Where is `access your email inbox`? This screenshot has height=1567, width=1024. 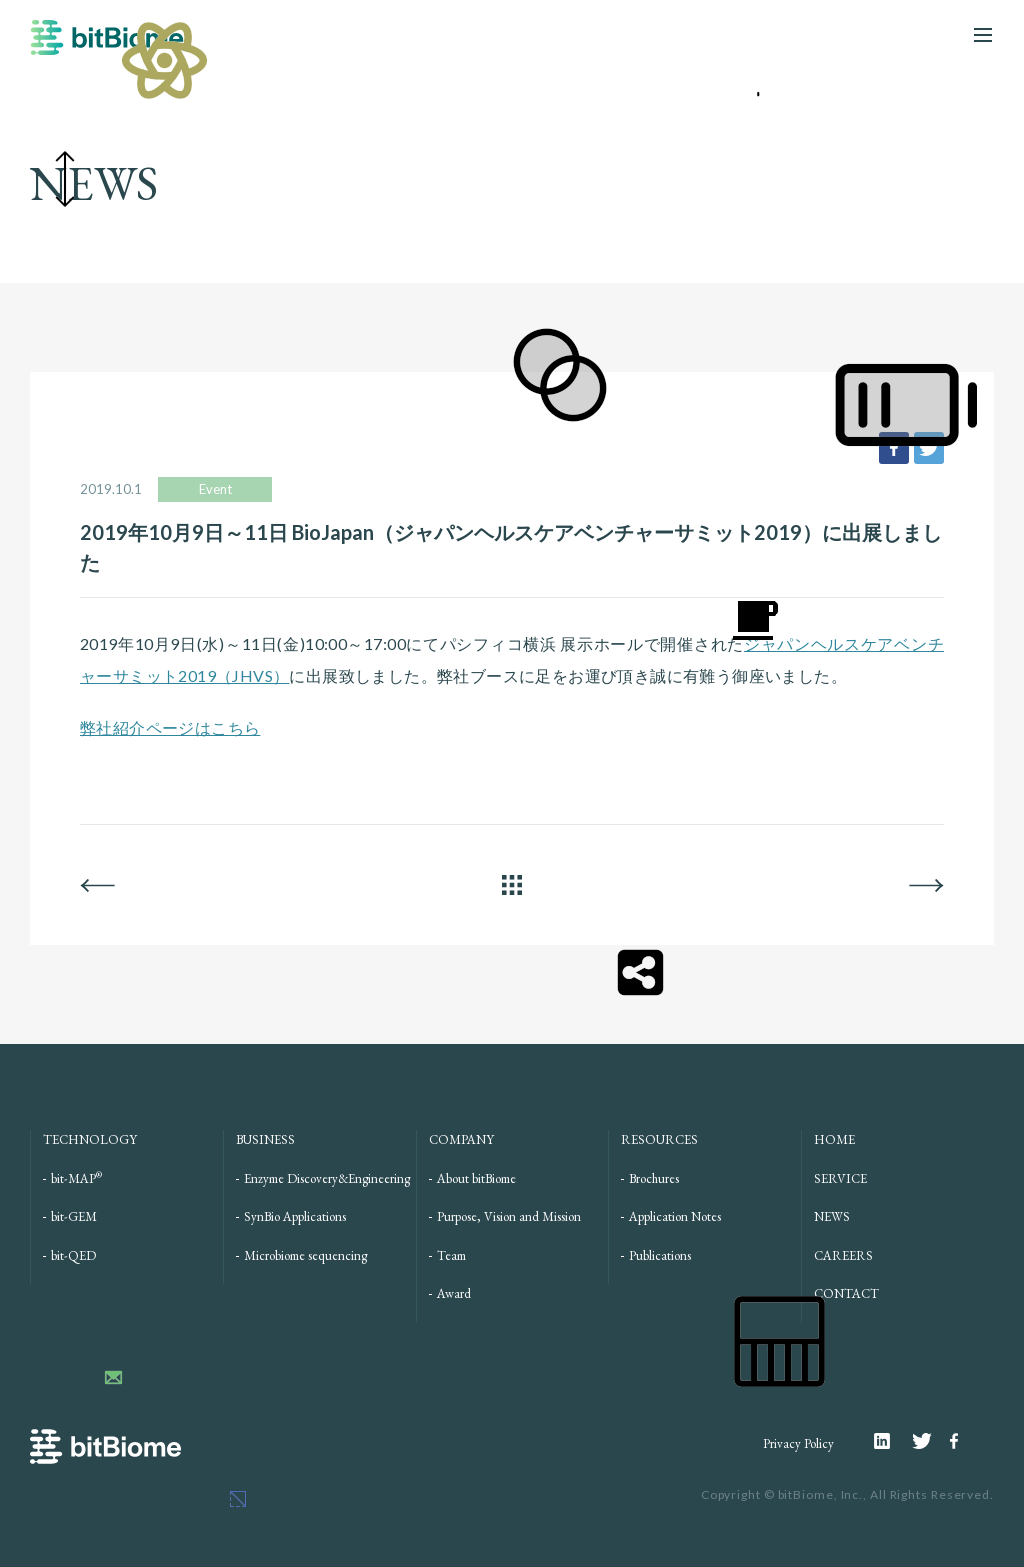
access your email inbox is located at coordinates (113, 1377).